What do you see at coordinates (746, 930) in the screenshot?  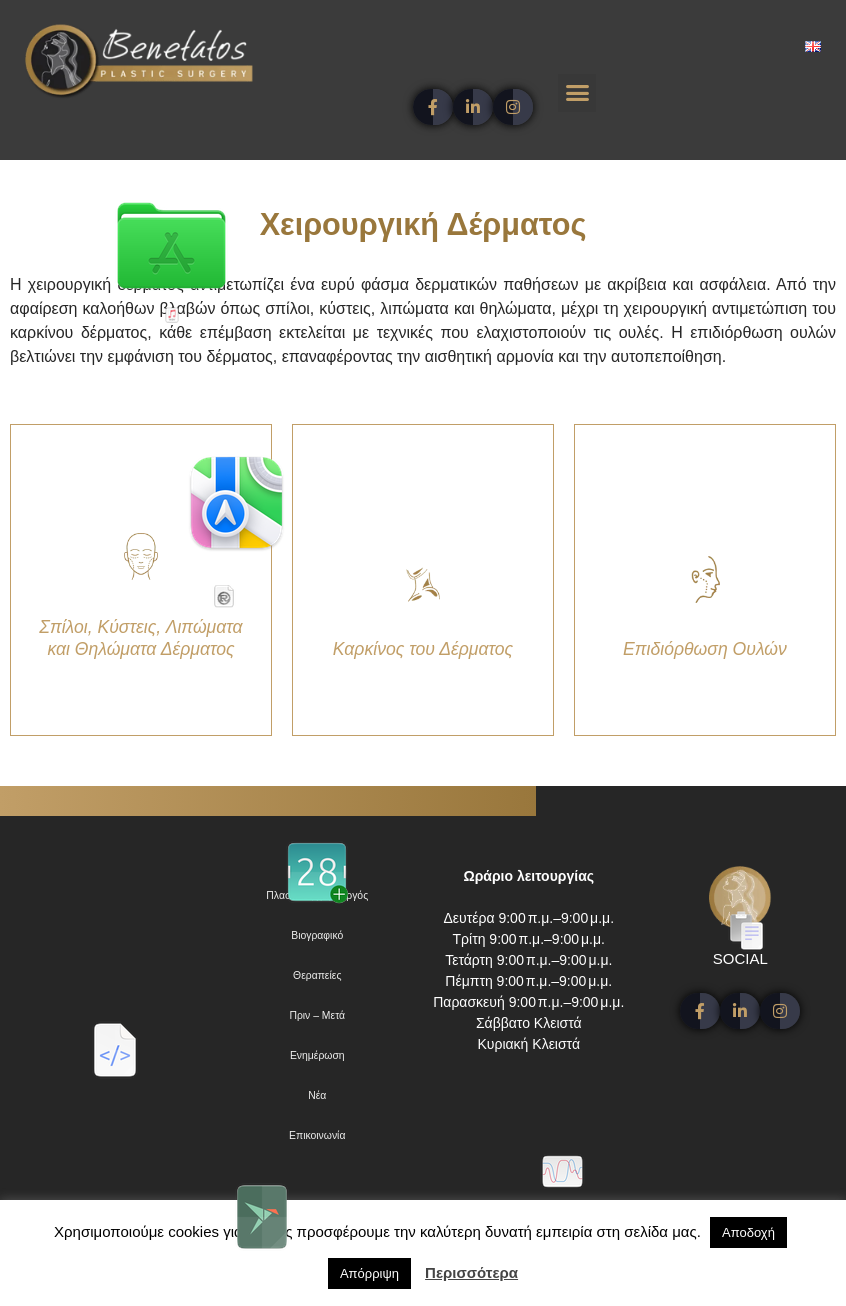 I see `paste copied content from clipboard` at bounding box center [746, 930].